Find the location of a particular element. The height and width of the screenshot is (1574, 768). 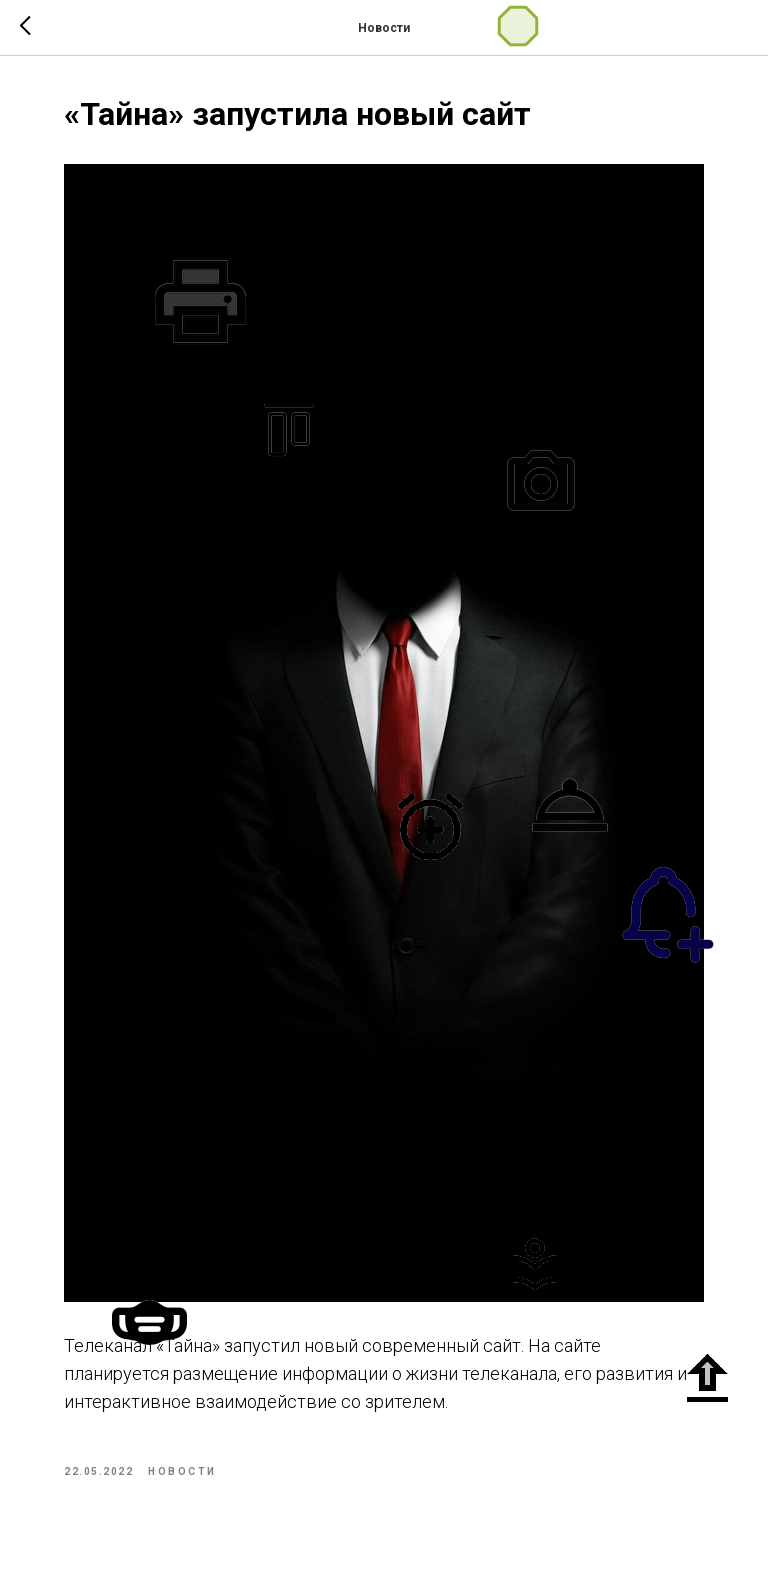

print the current document or page is located at coordinates (200, 301).